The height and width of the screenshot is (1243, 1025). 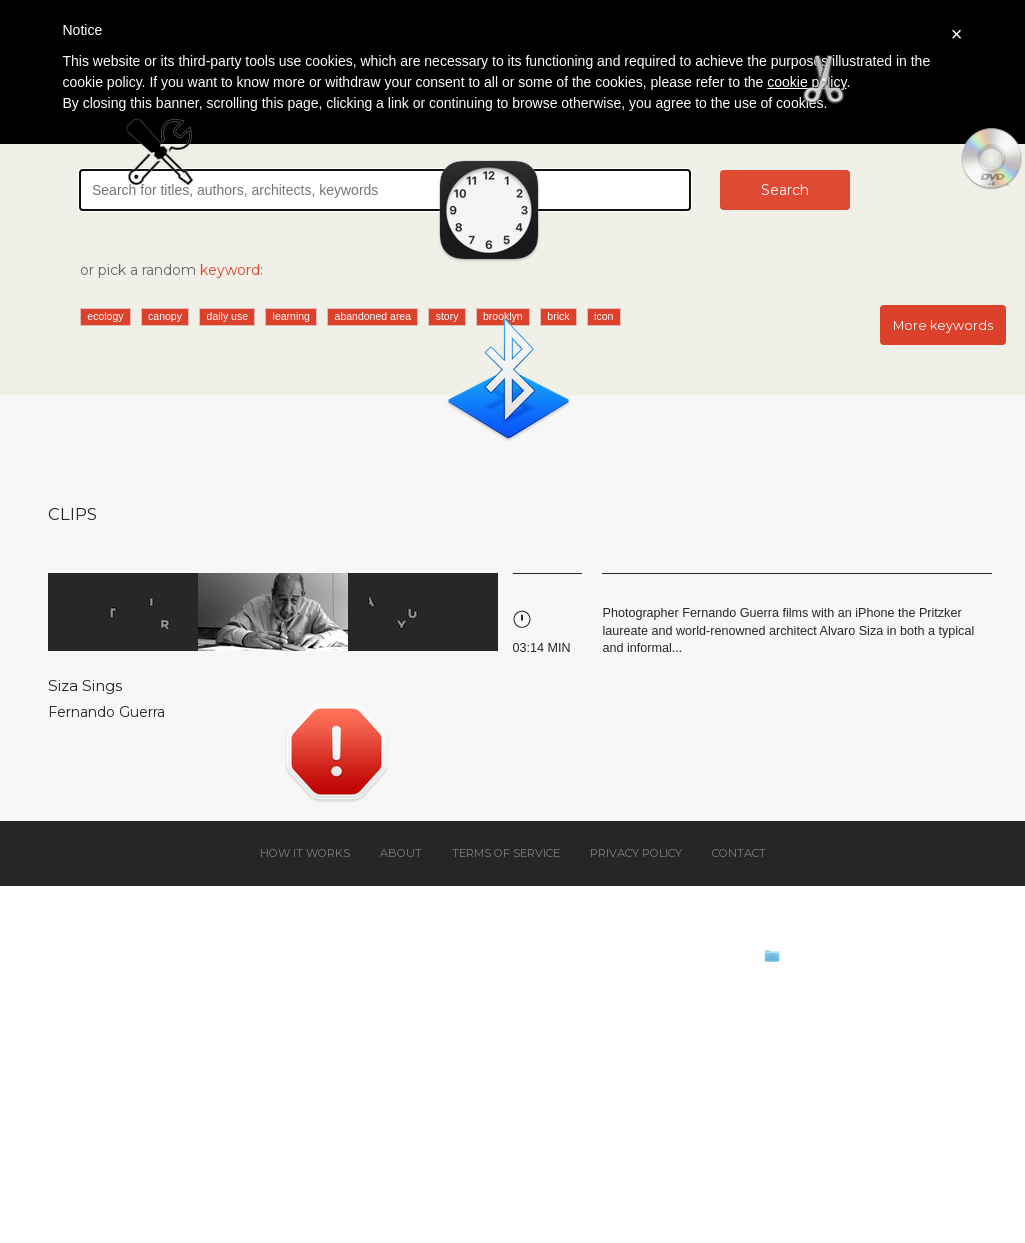 What do you see at coordinates (507, 380) in the screenshot?
I see `open bluetooth file exchange utility` at bounding box center [507, 380].